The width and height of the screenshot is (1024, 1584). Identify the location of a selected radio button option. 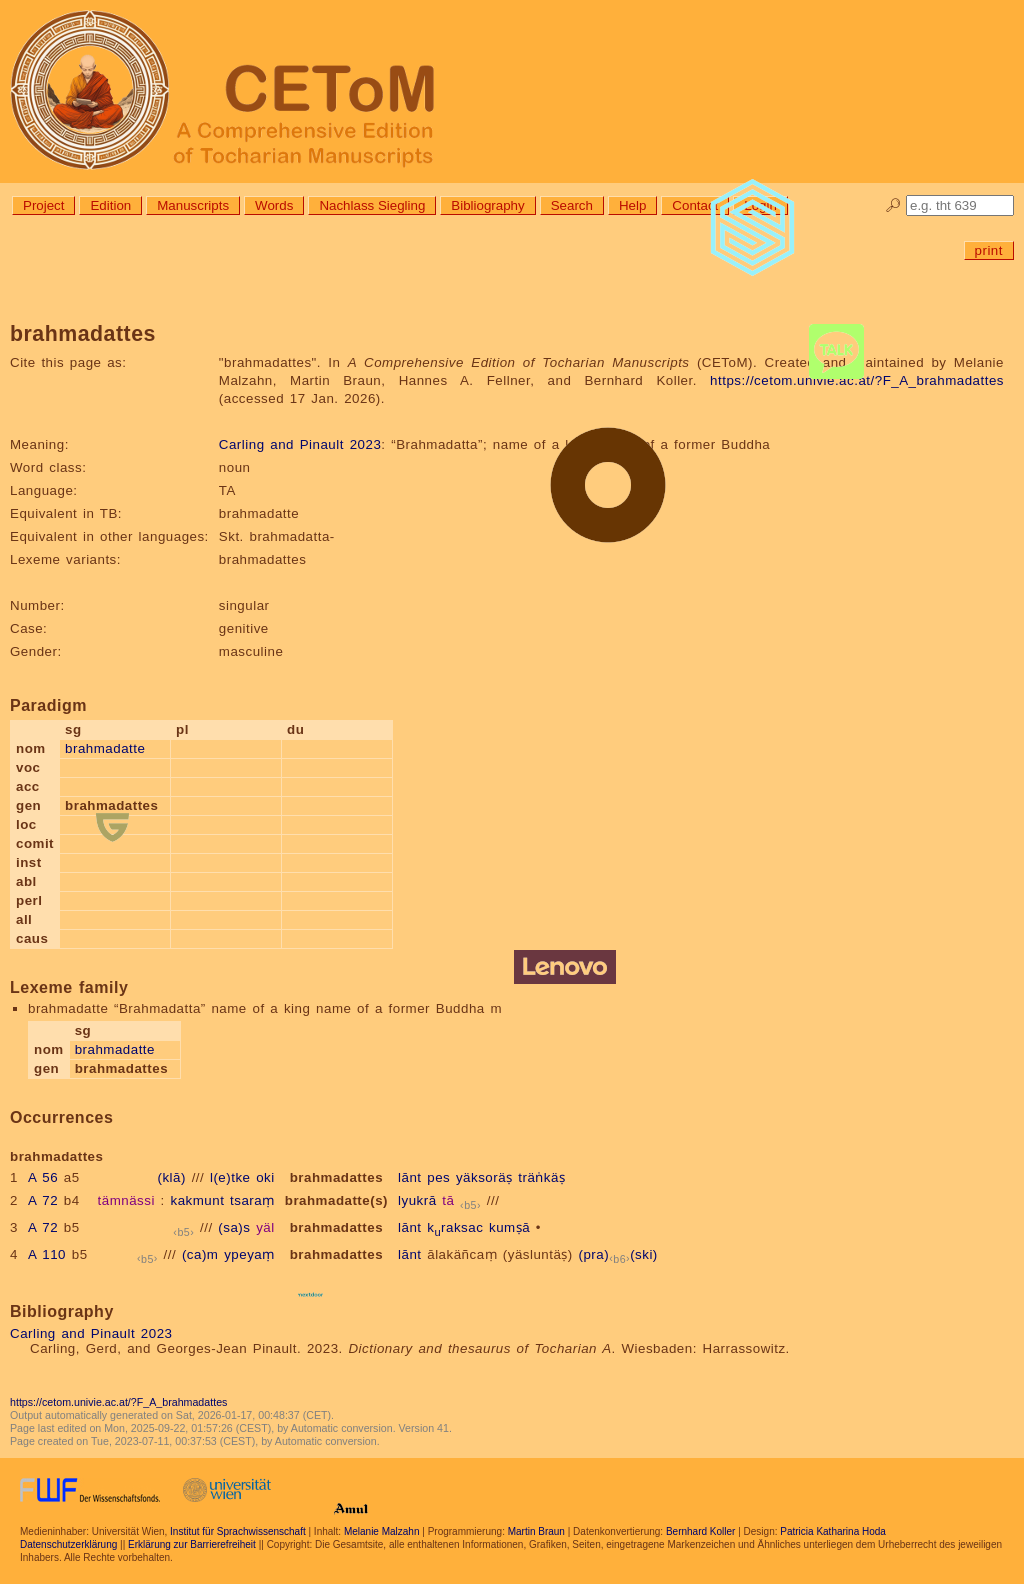
(608, 485).